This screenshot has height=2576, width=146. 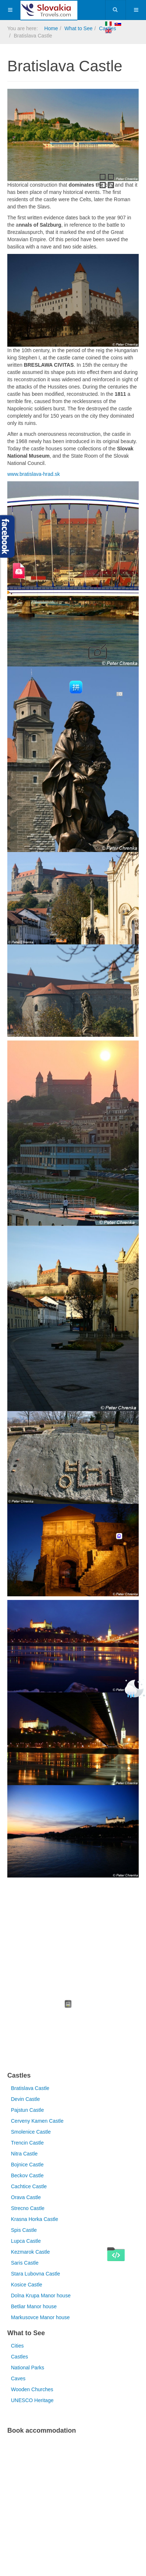 I want to click on sega genesis/32x rom file, so click(x=68, y=2004).